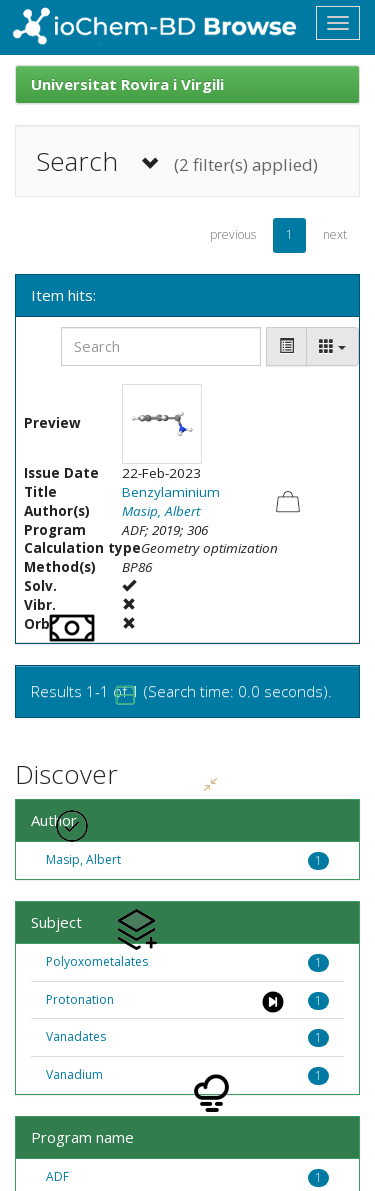  I want to click on minimize or collapse the current window, so click(210, 784).